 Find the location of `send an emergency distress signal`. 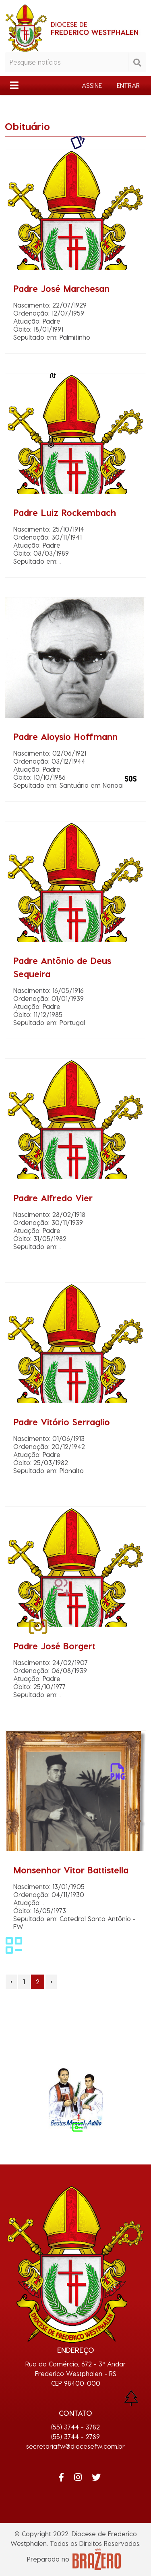

send an emergency distress signal is located at coordinates (130, 779).